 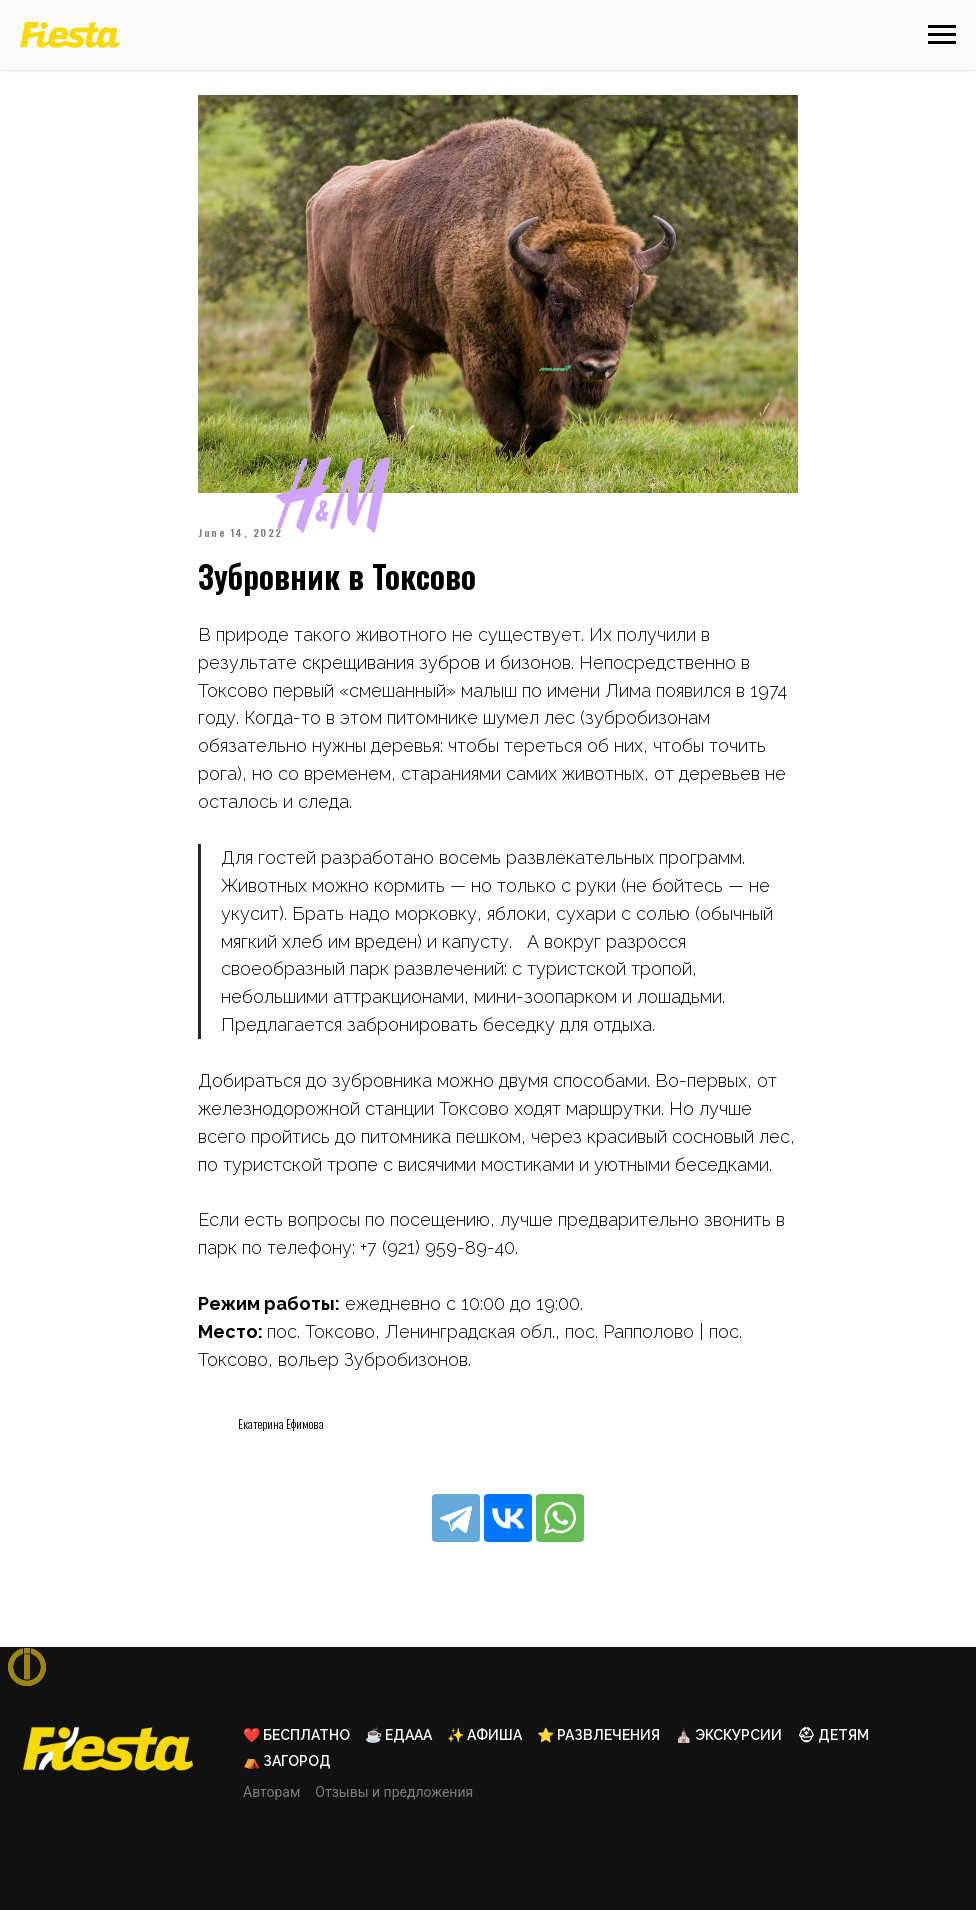 I want to click on open ioBroker smart home dashboard, so click(x=27, y=1667).